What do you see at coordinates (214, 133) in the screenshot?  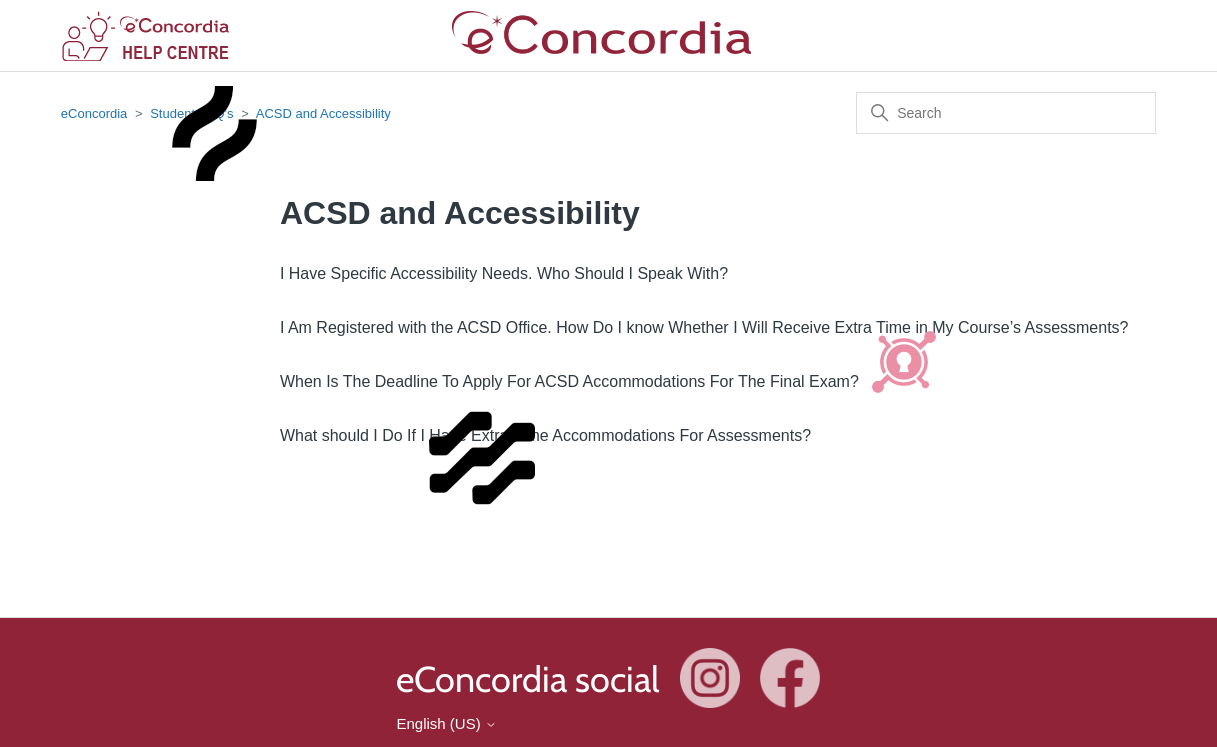 I see `hotjar analytics and feedback tool logo` at bounding box center [214, 133].